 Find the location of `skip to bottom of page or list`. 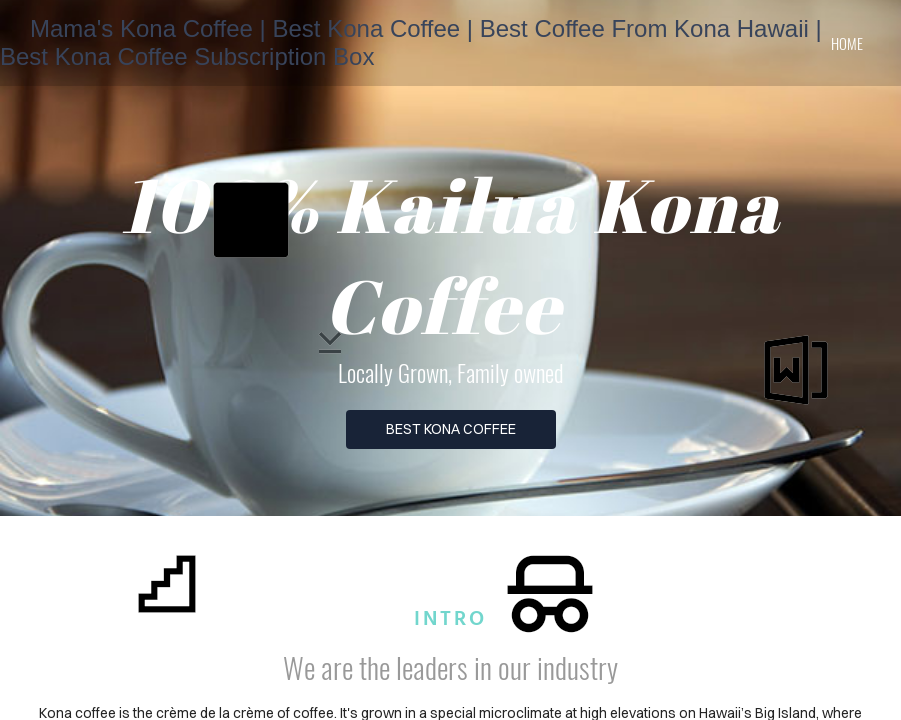

skip to bottom of page or list is located at coordinates (330, 344).